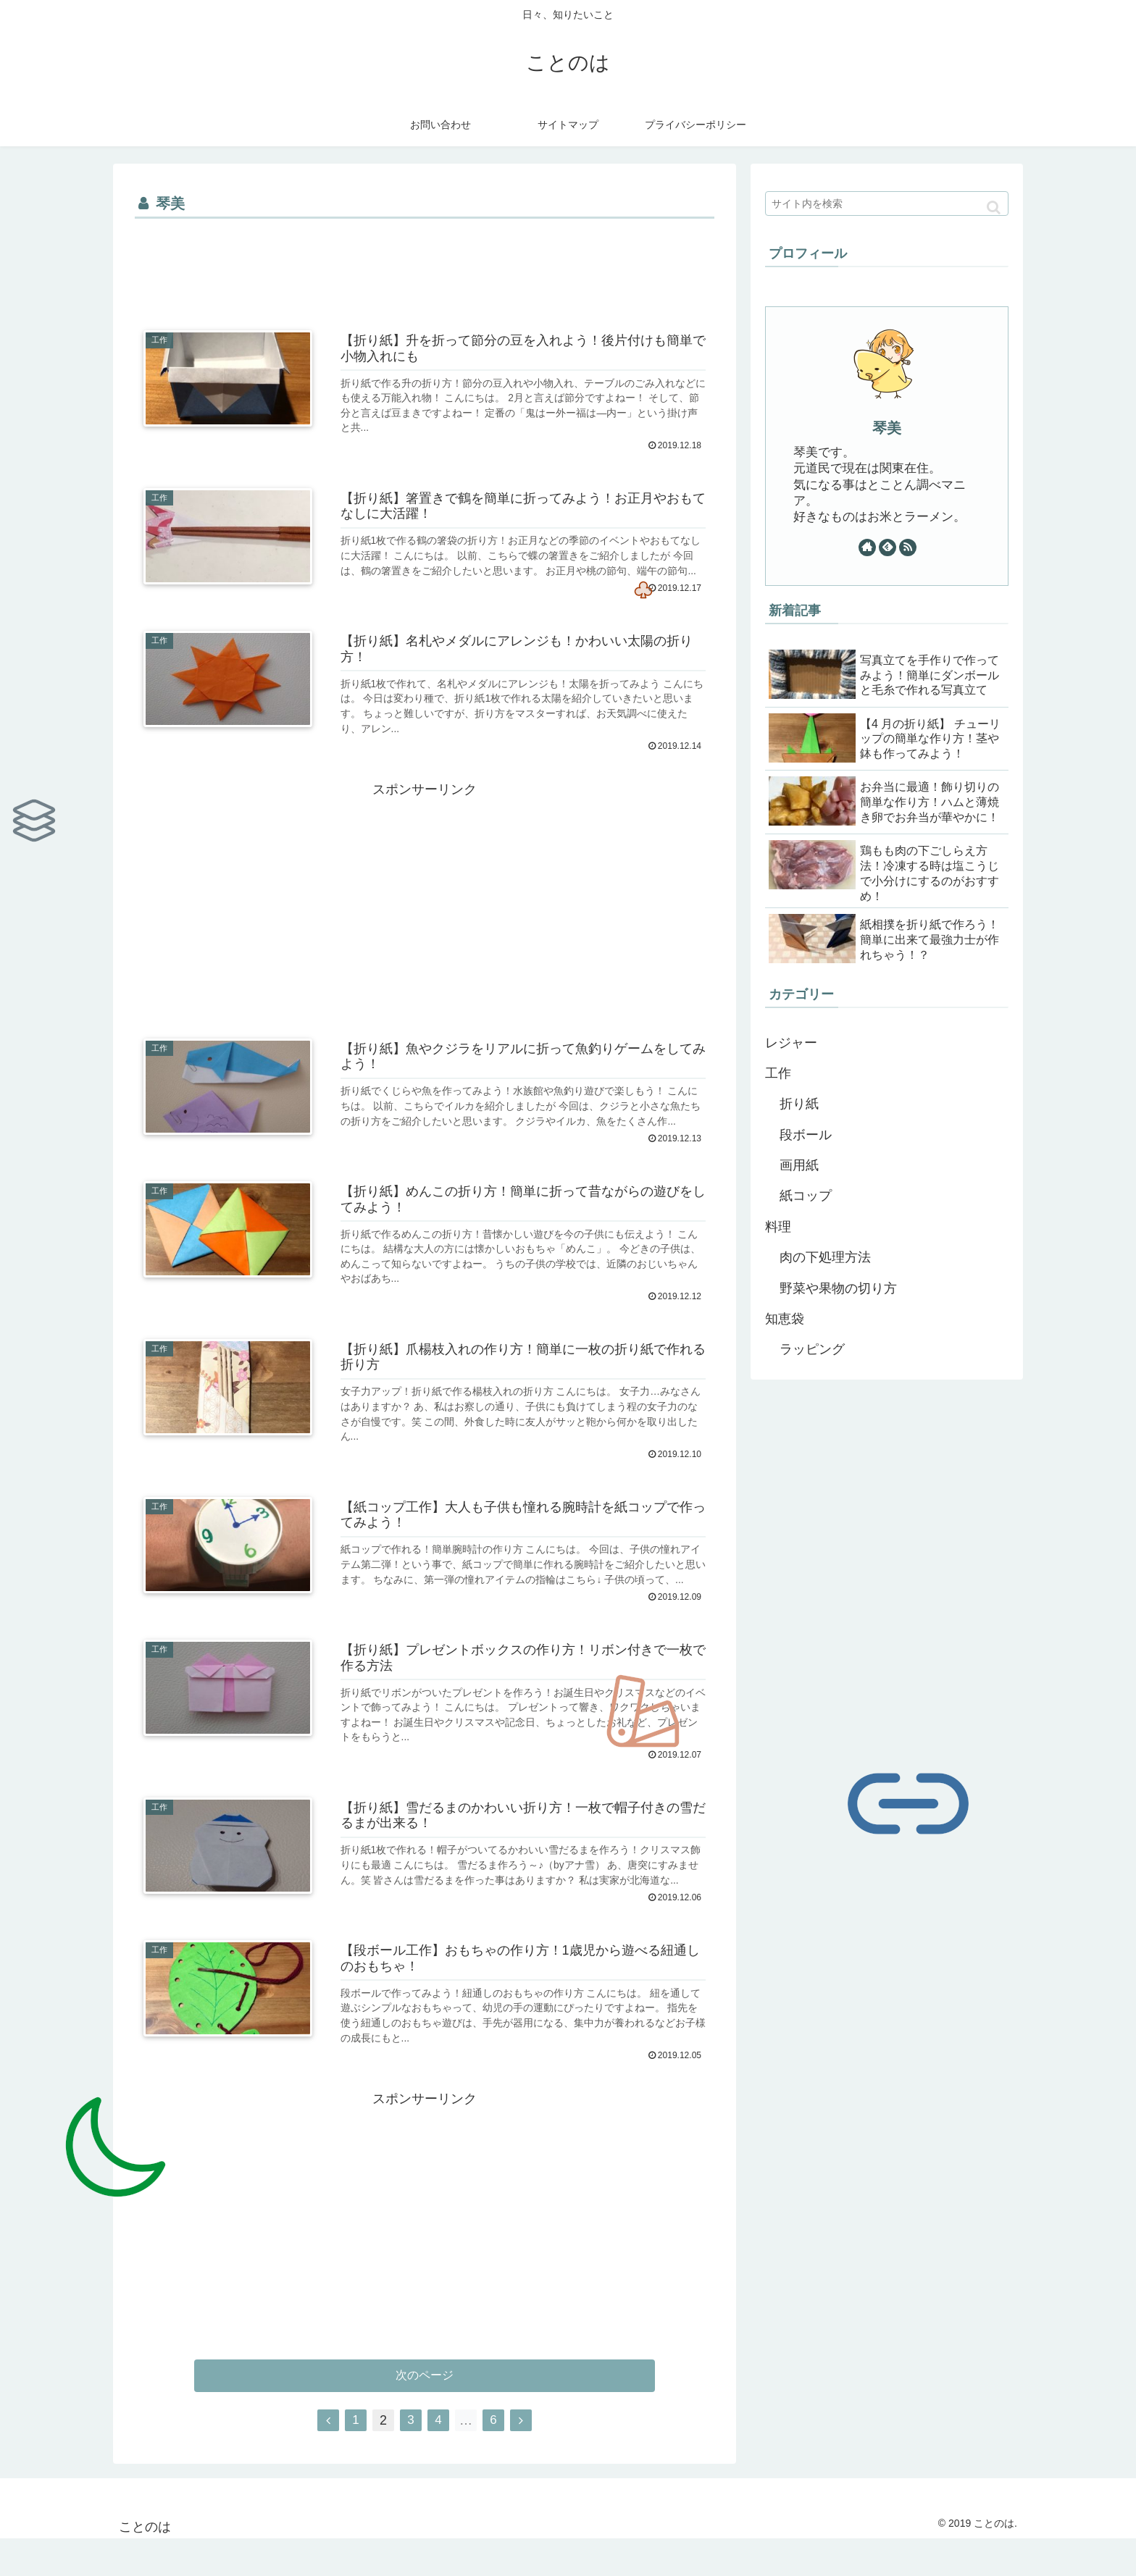 Image resolution: width=1136 pixels, height=2576 pixels. I want to click on toggle layer visibility in an editor, so click(34, 821).